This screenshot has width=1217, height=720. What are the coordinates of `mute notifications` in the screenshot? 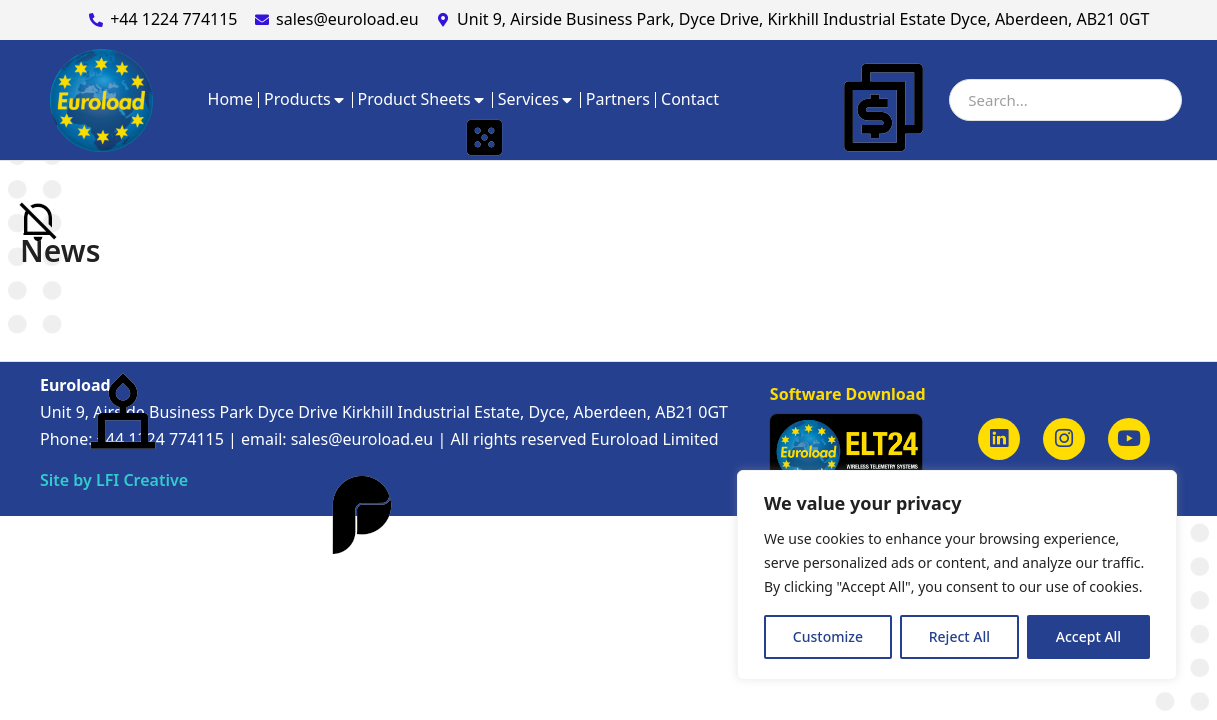 It's located at (38, 221).